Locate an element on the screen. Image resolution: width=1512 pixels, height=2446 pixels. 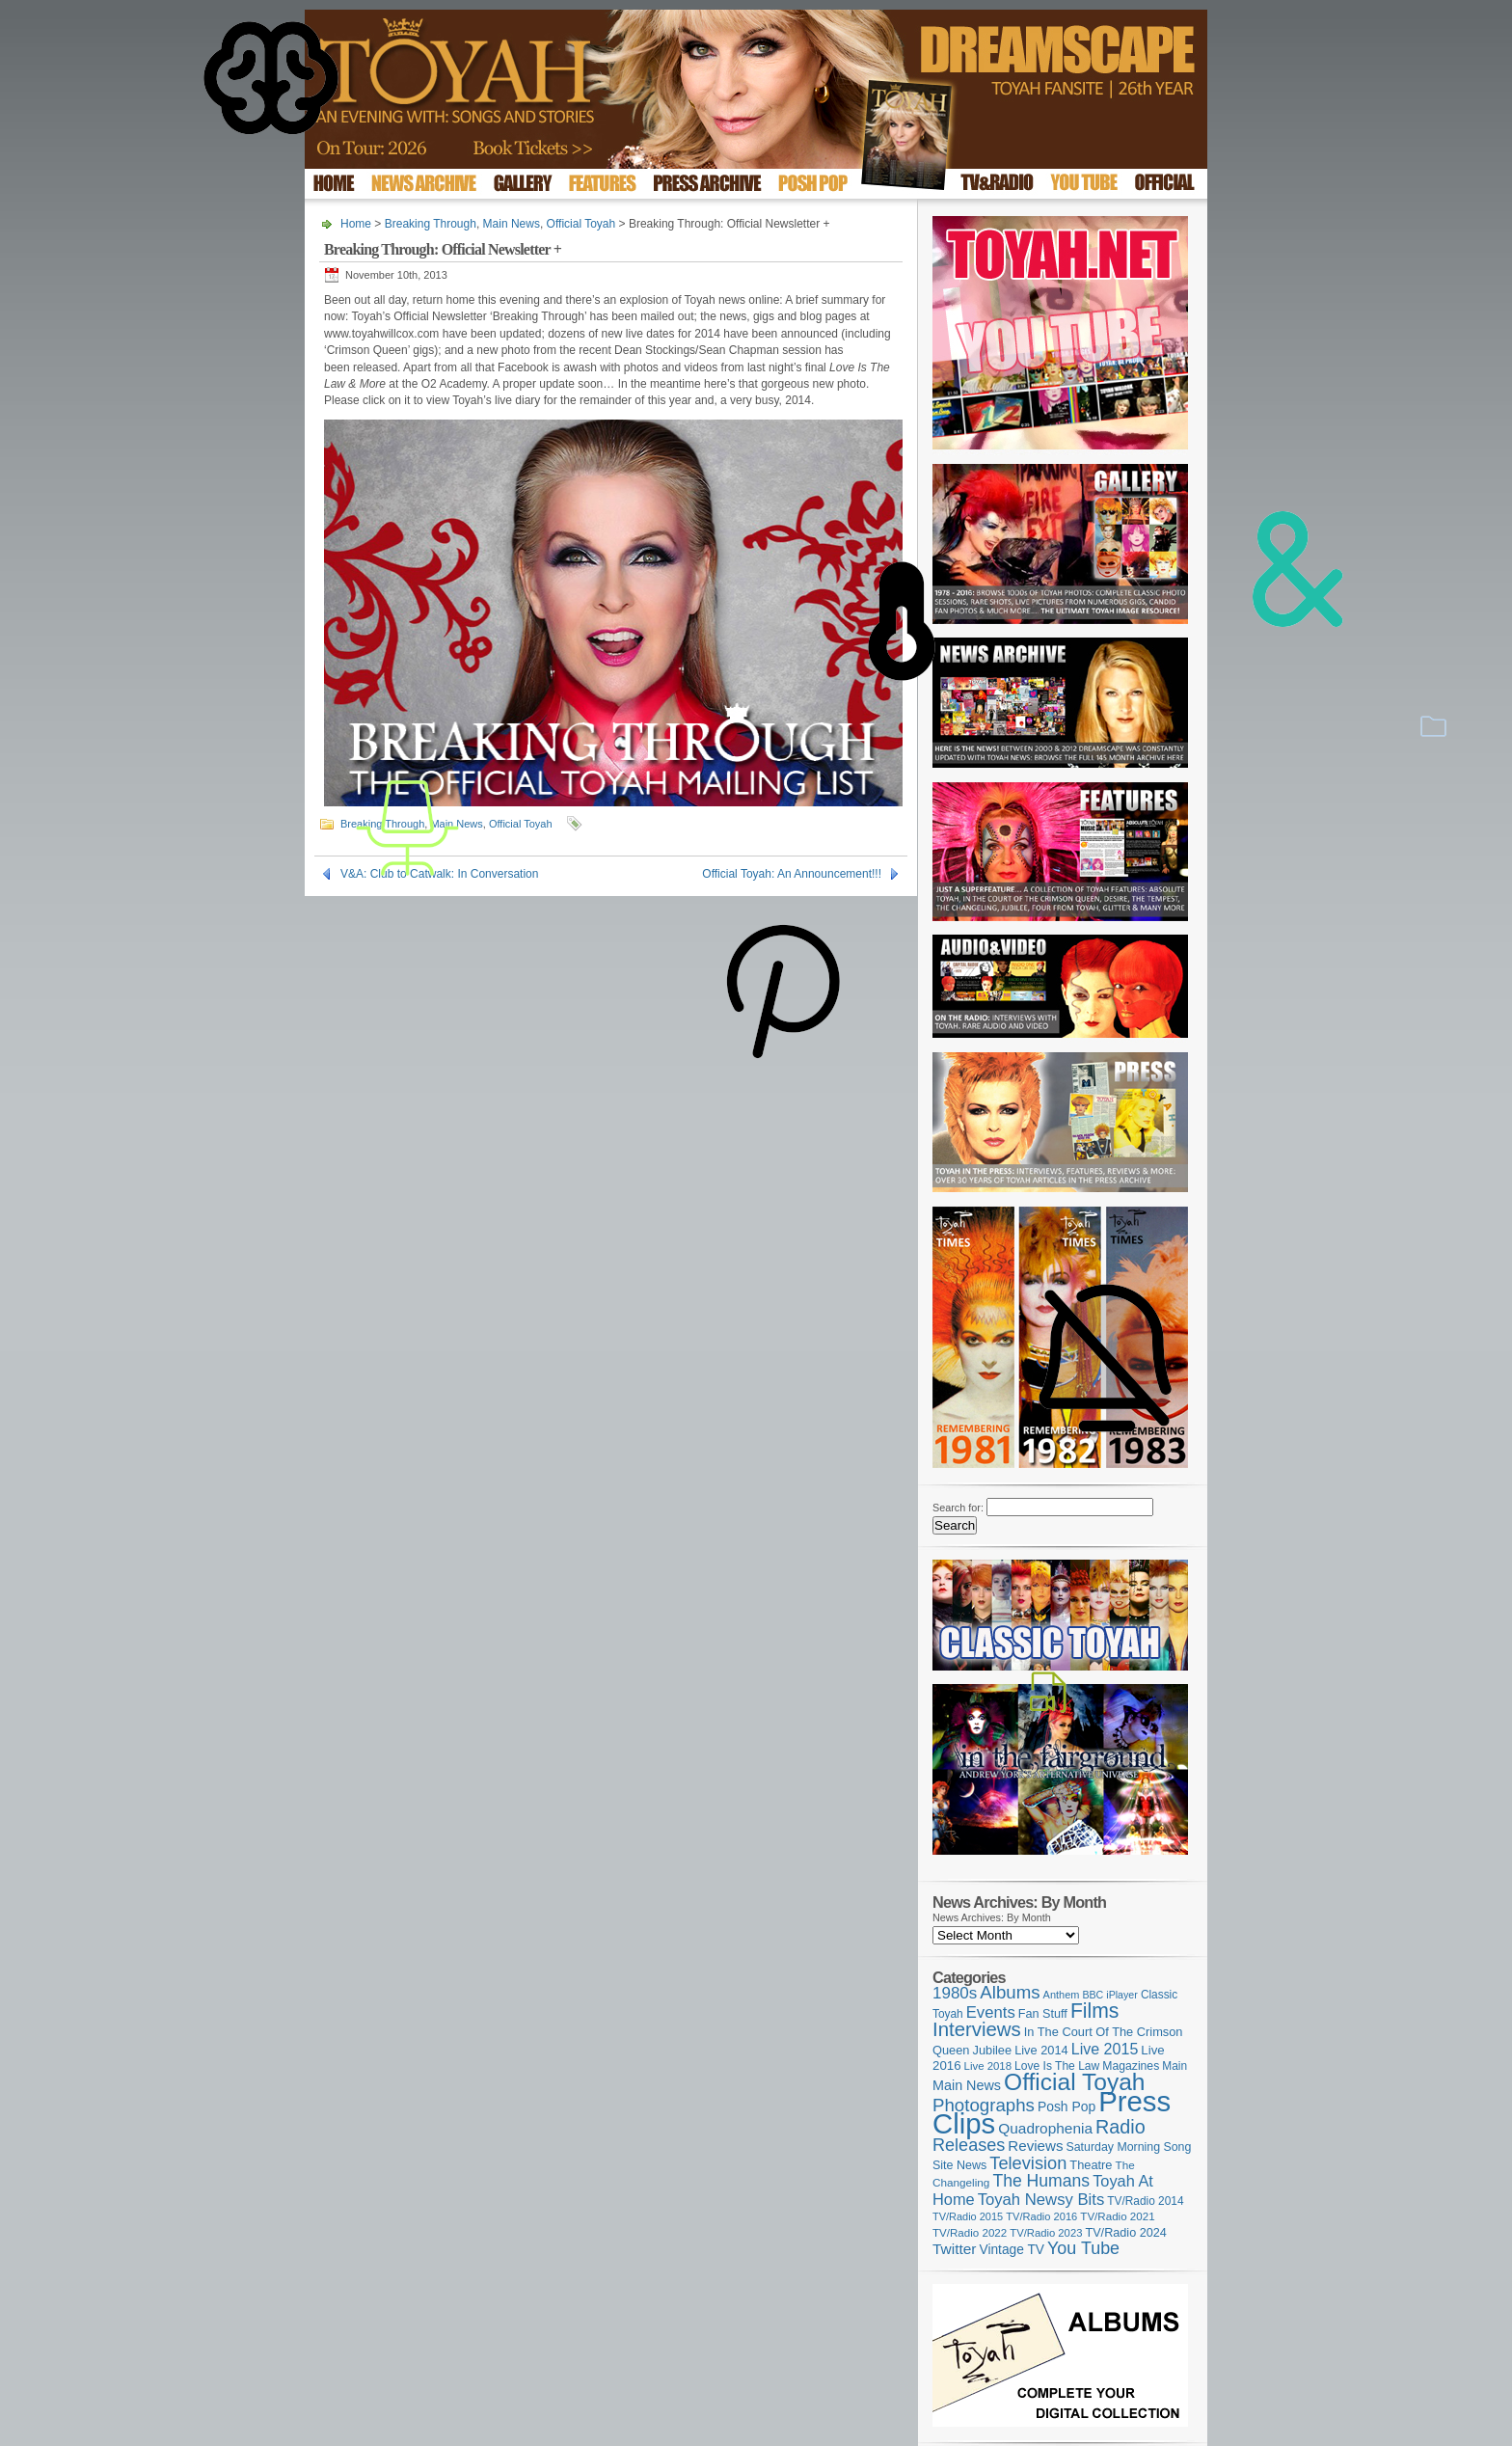
open Pinterest app is located at coordinates (778, 992).